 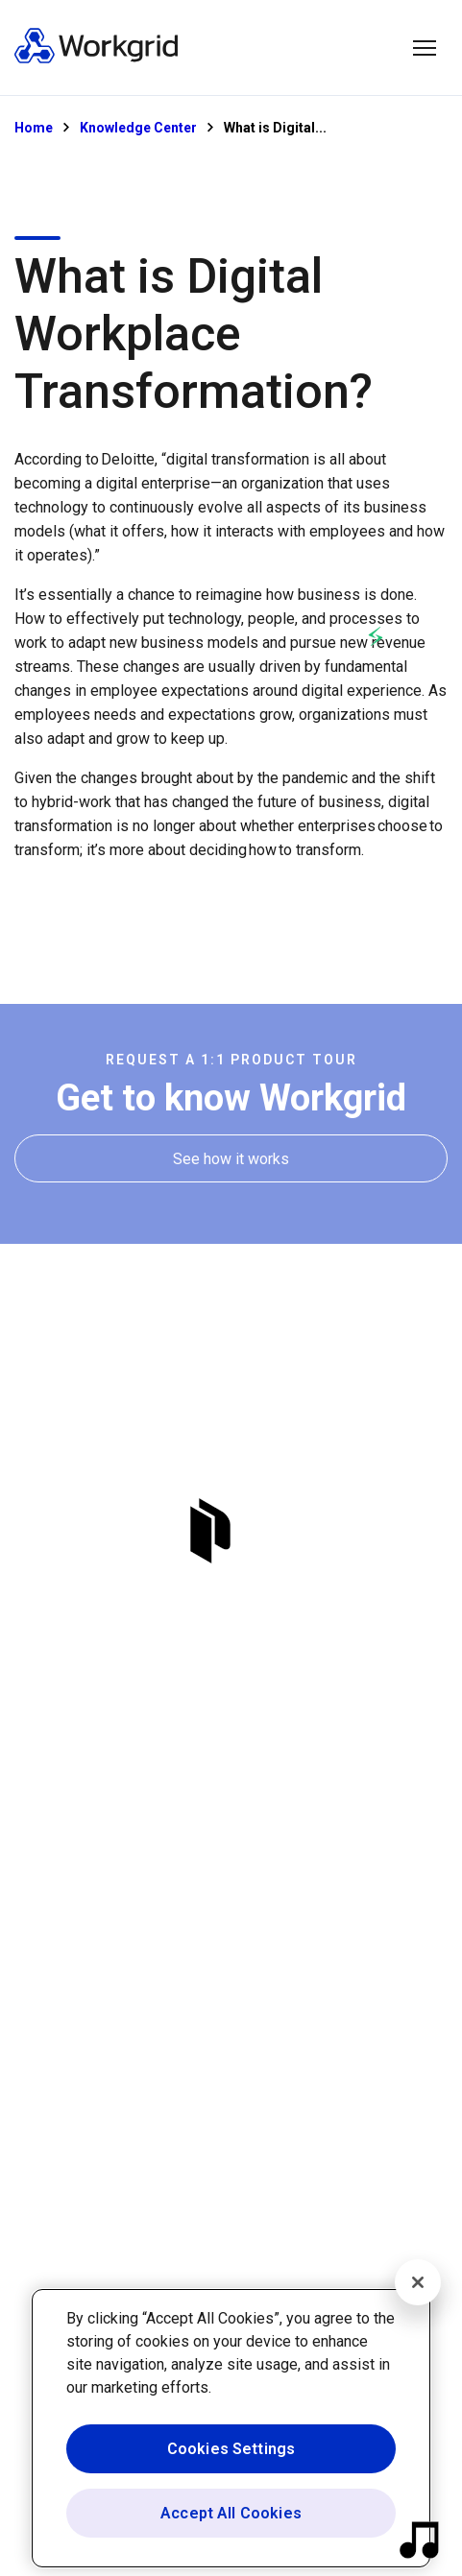 What do you see at coordinates (210, 1531) in the screenshot?
I see `HashiCorp Packer application` at bounding box center [210, 1531].